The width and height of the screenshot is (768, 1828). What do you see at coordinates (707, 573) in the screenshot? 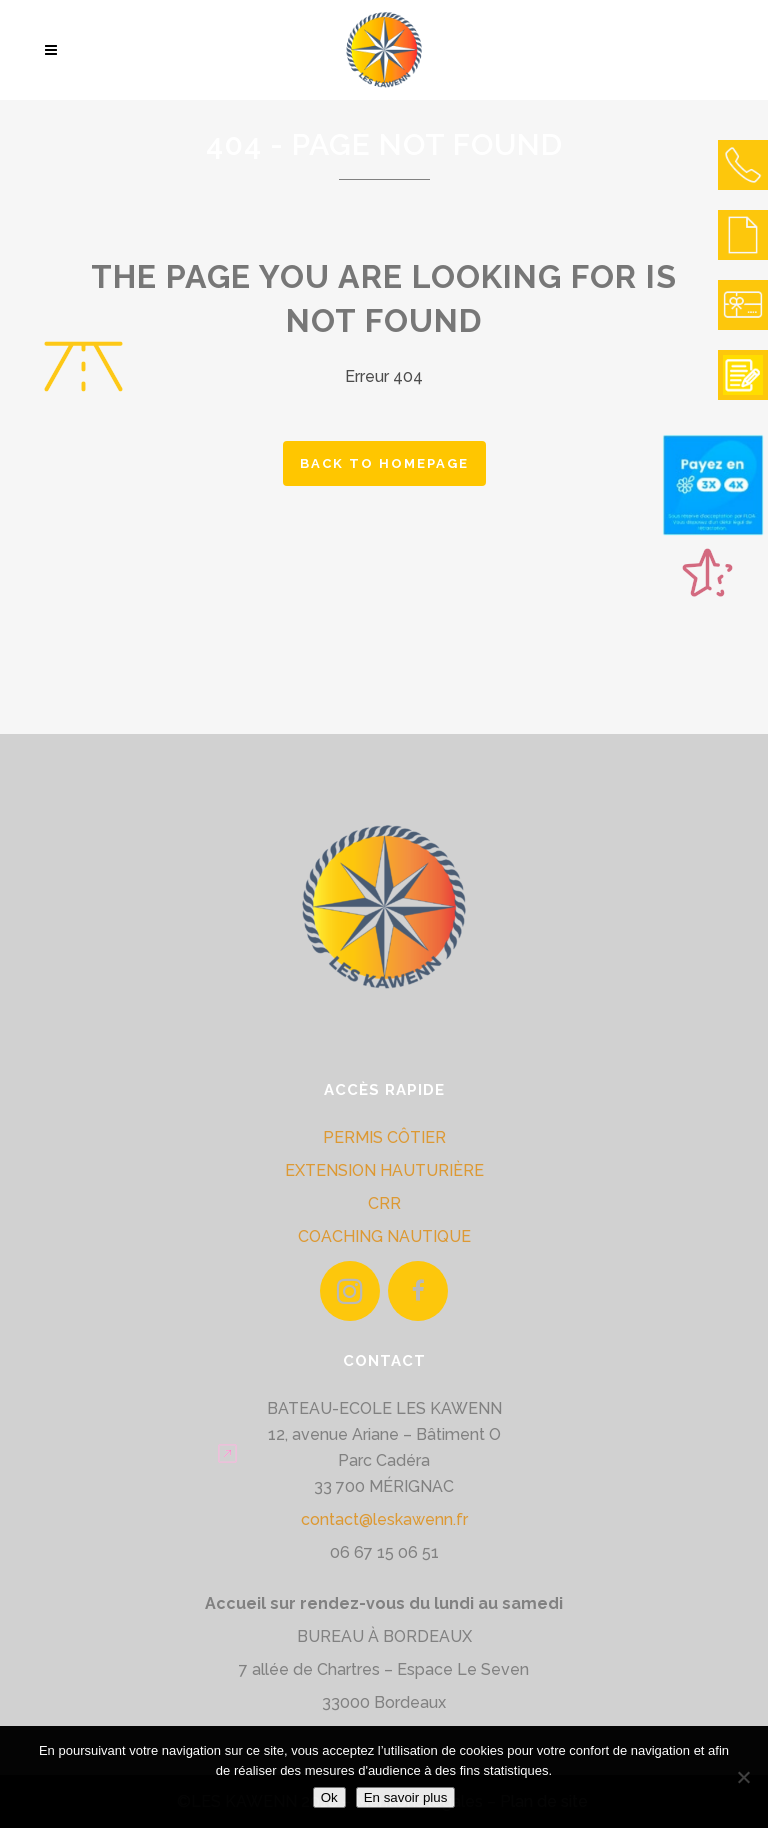
I see `indicates a partial or half rating` at bounding box center [707, 573].